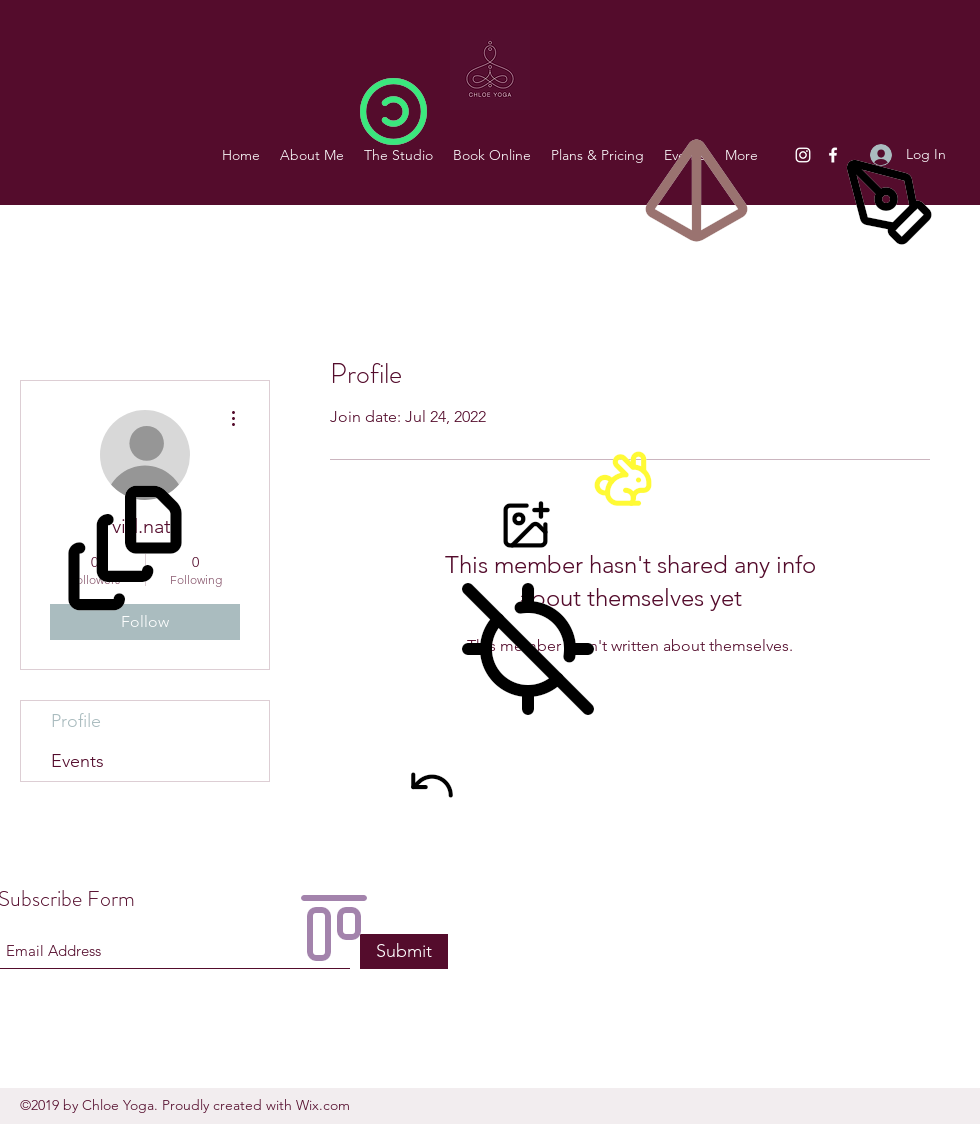  I want to click on access vector drawing tools, so click(890, 203).